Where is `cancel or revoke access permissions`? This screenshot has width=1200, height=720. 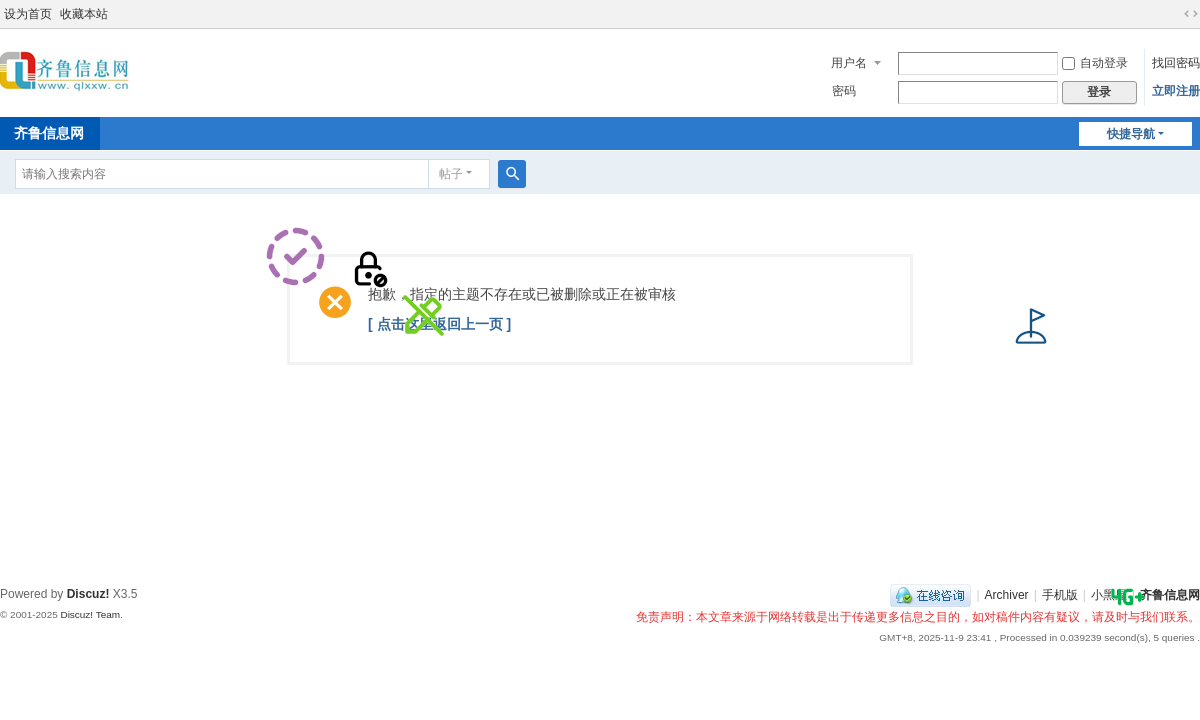
cancel or revoke access permissions is located at coordinates (368, 268).